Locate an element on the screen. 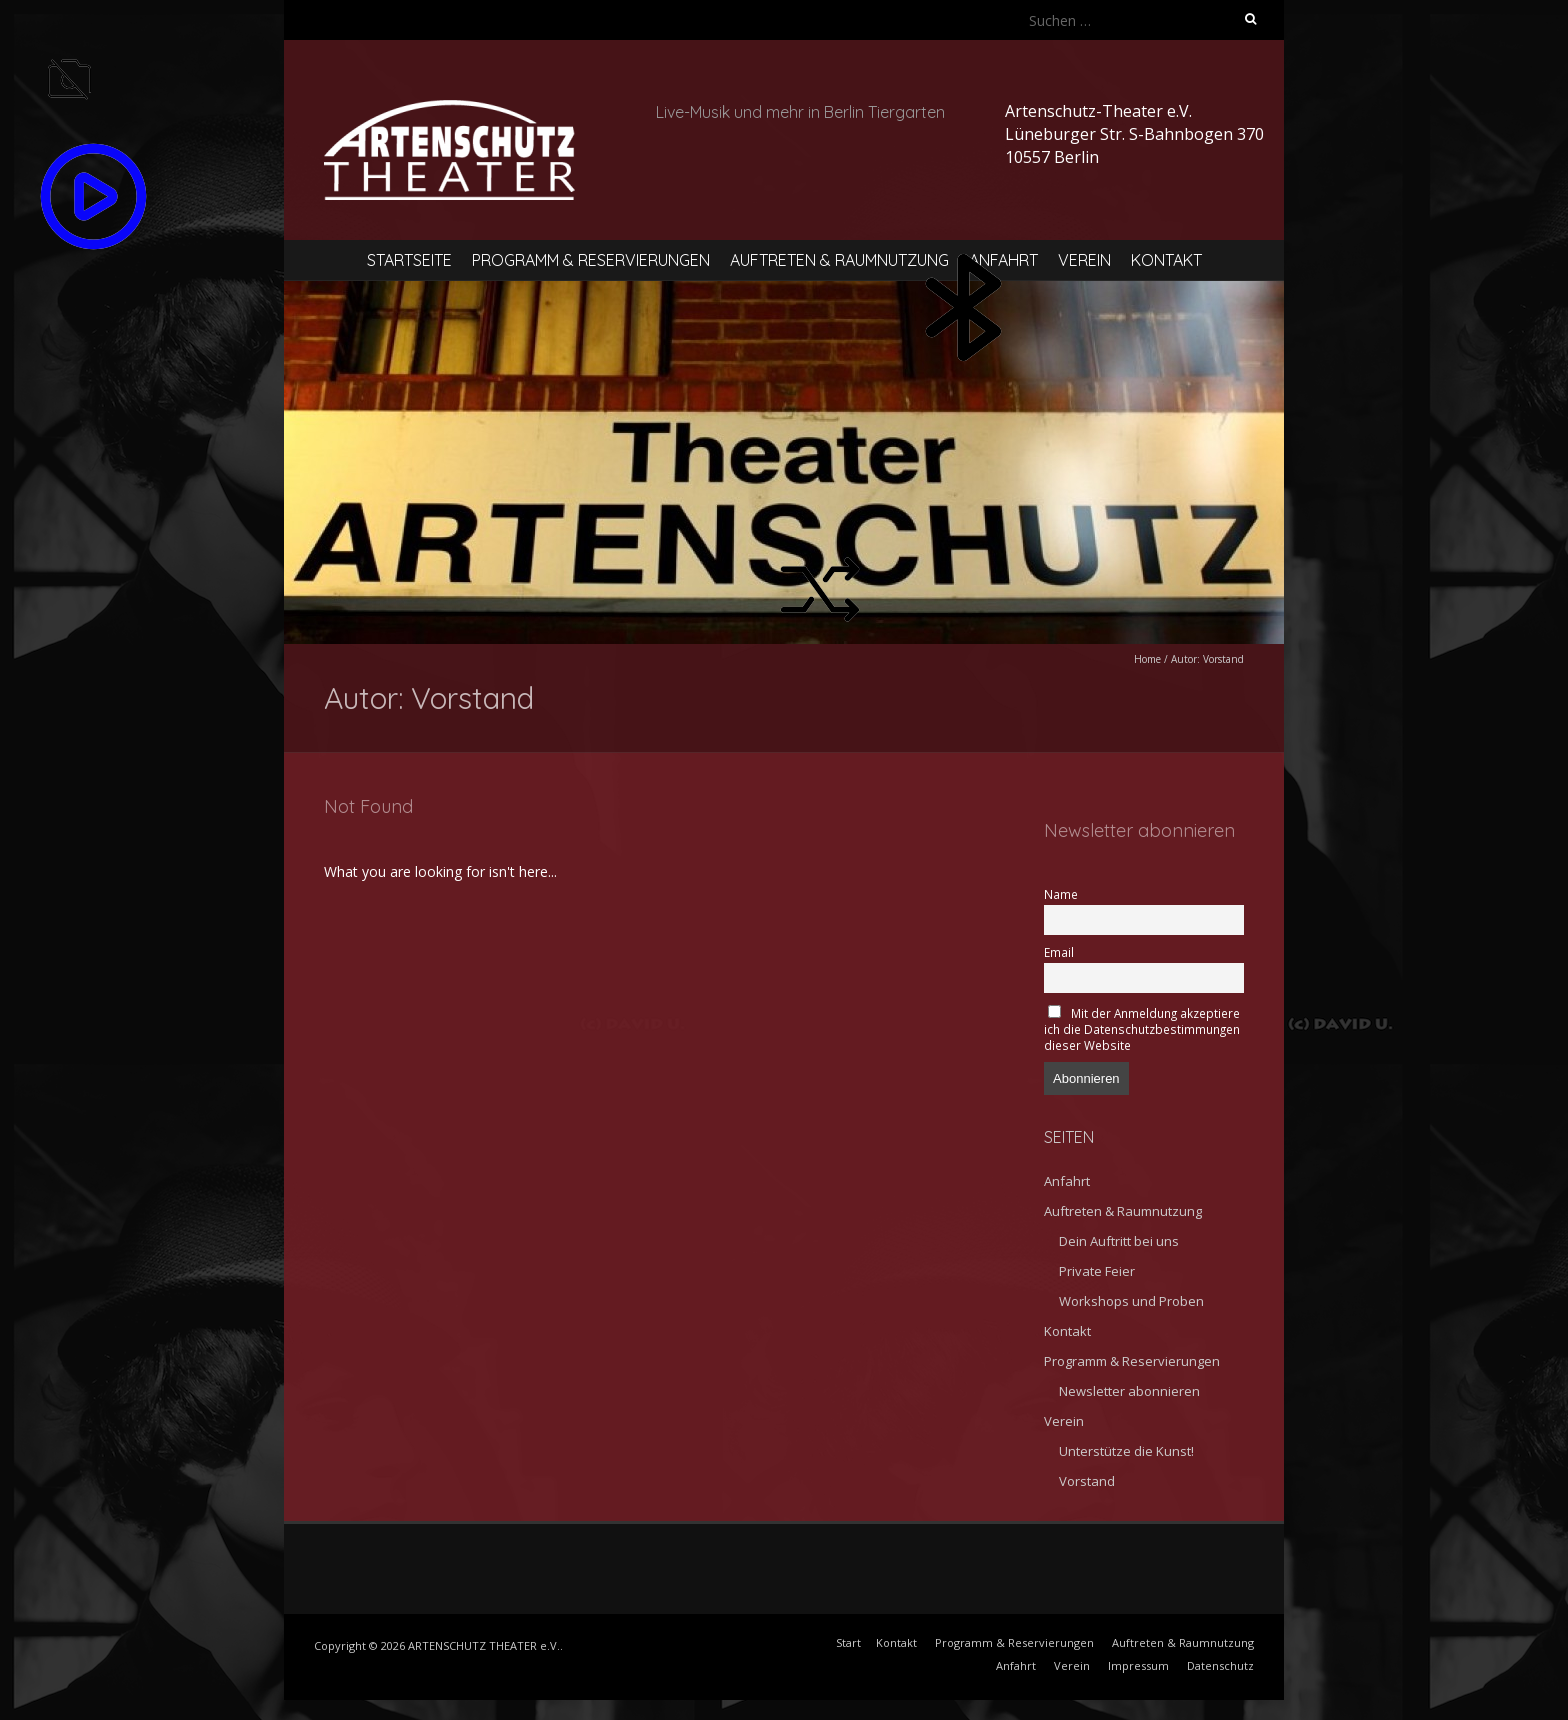 The image size is (1568, 1720). play media or video content is located at coordinates (93, 196).